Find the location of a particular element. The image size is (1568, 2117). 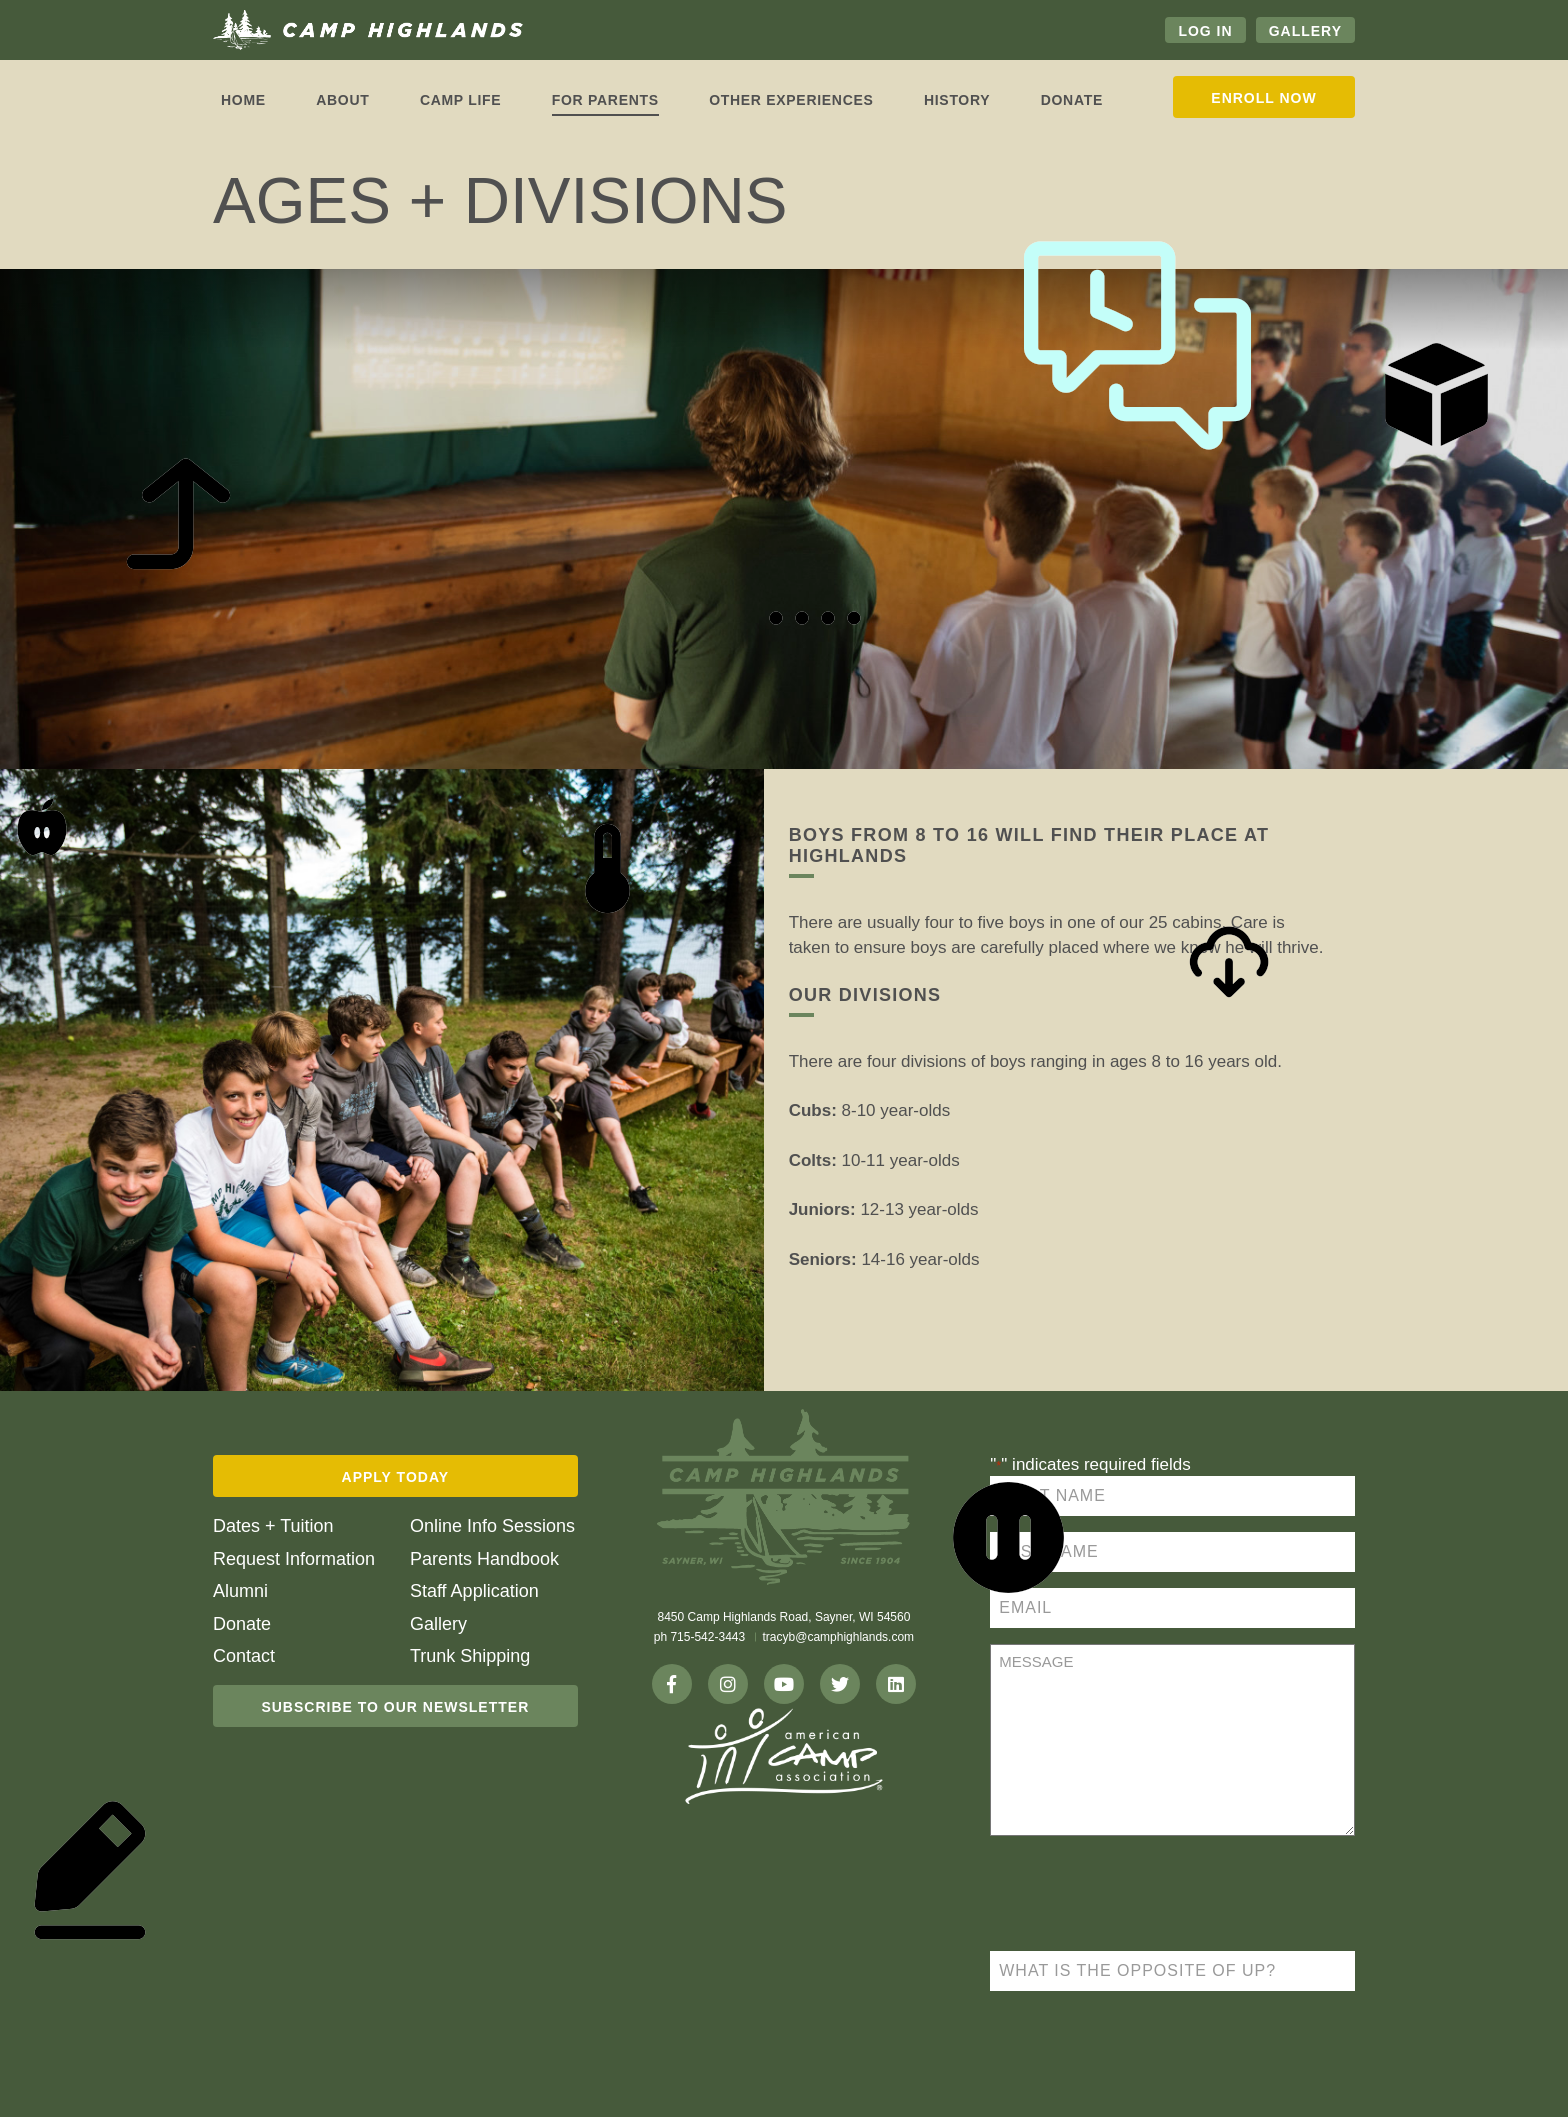

pause media playback is located at coordinates (1008, 1537).